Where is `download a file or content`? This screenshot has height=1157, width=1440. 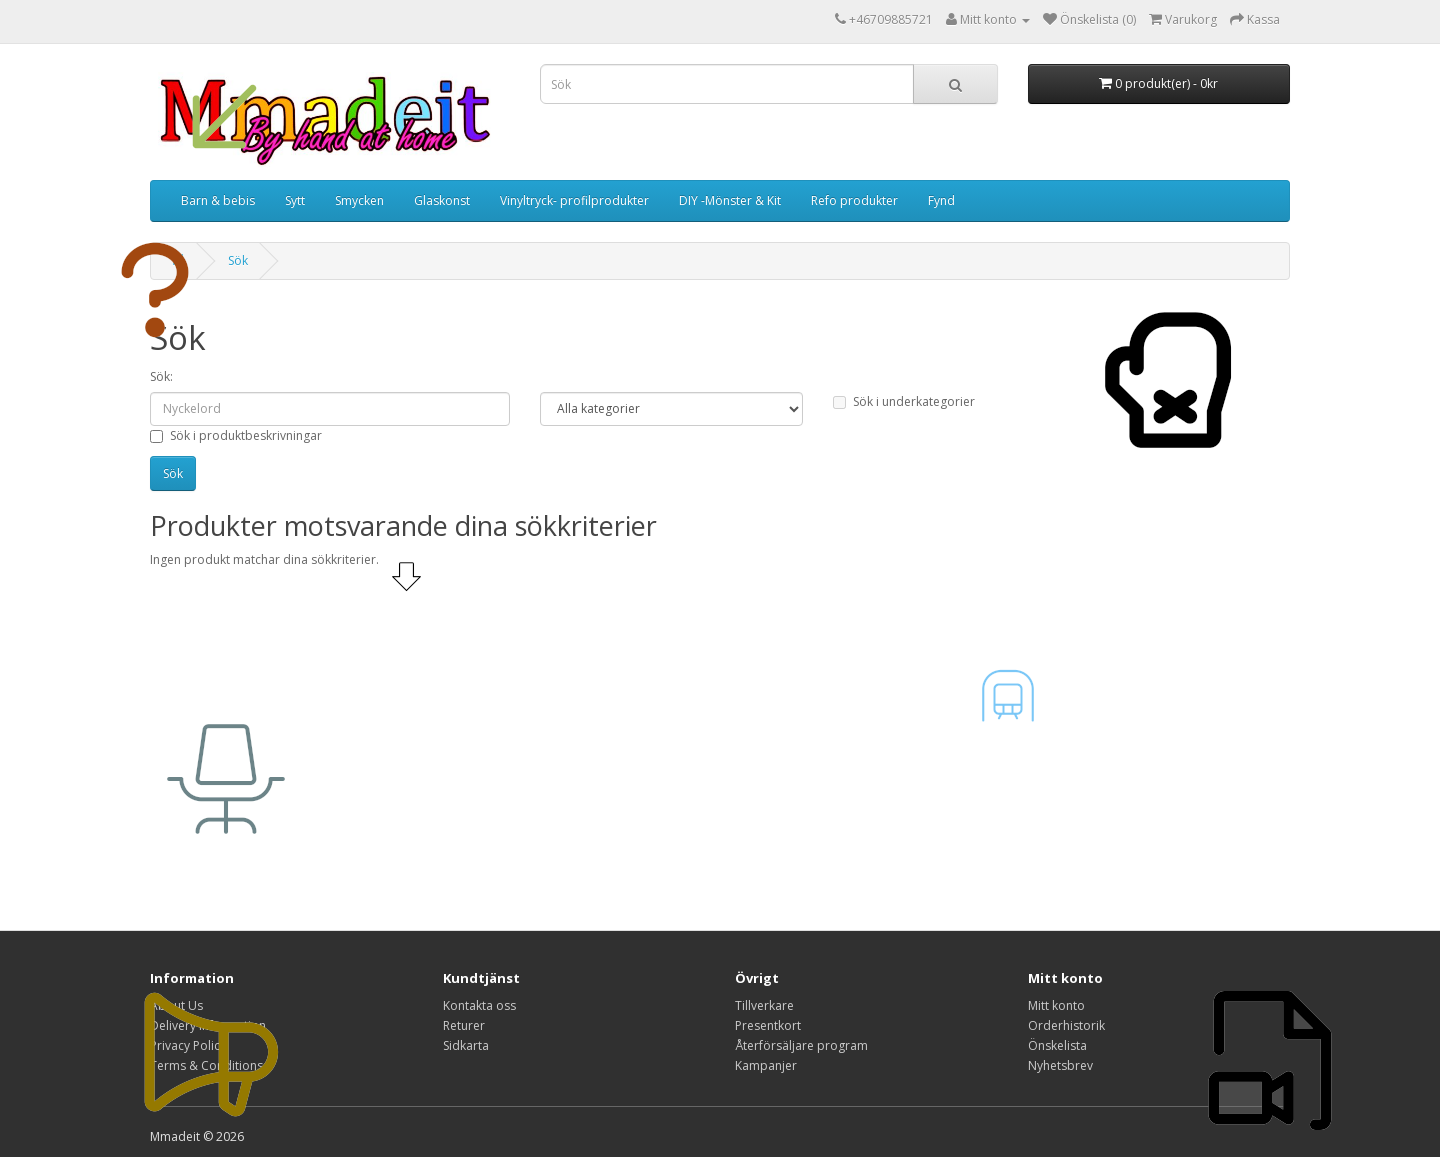
download a file or content is located at coordinates (406, 575).